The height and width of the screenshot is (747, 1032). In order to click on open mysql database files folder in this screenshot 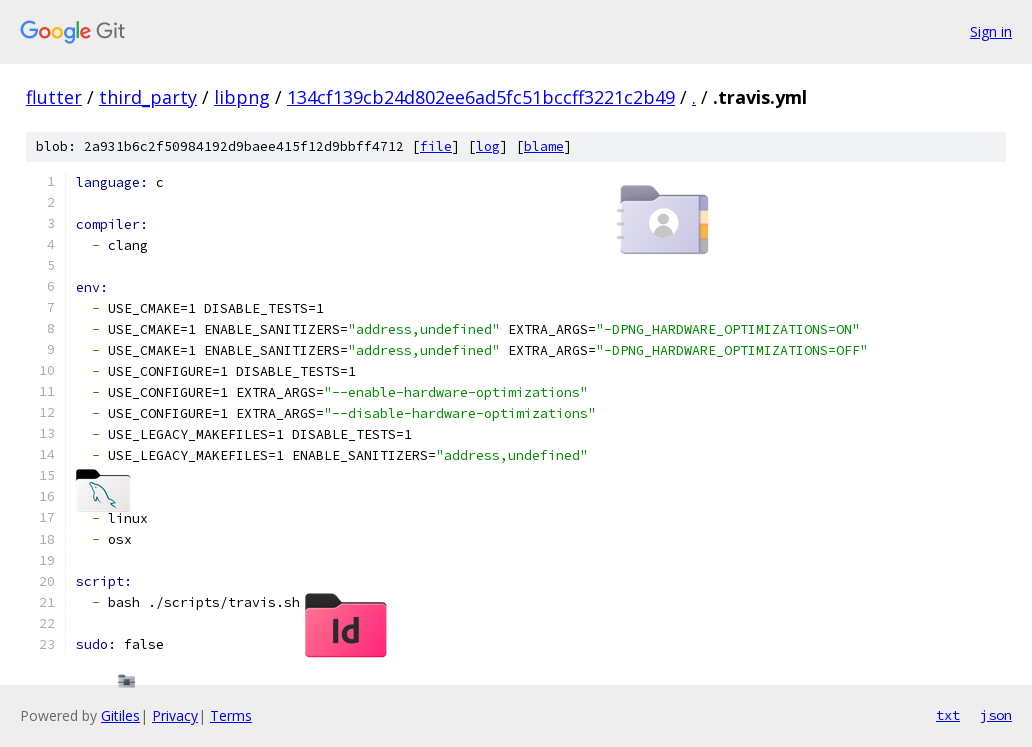, I will do `click(103, 492)`.